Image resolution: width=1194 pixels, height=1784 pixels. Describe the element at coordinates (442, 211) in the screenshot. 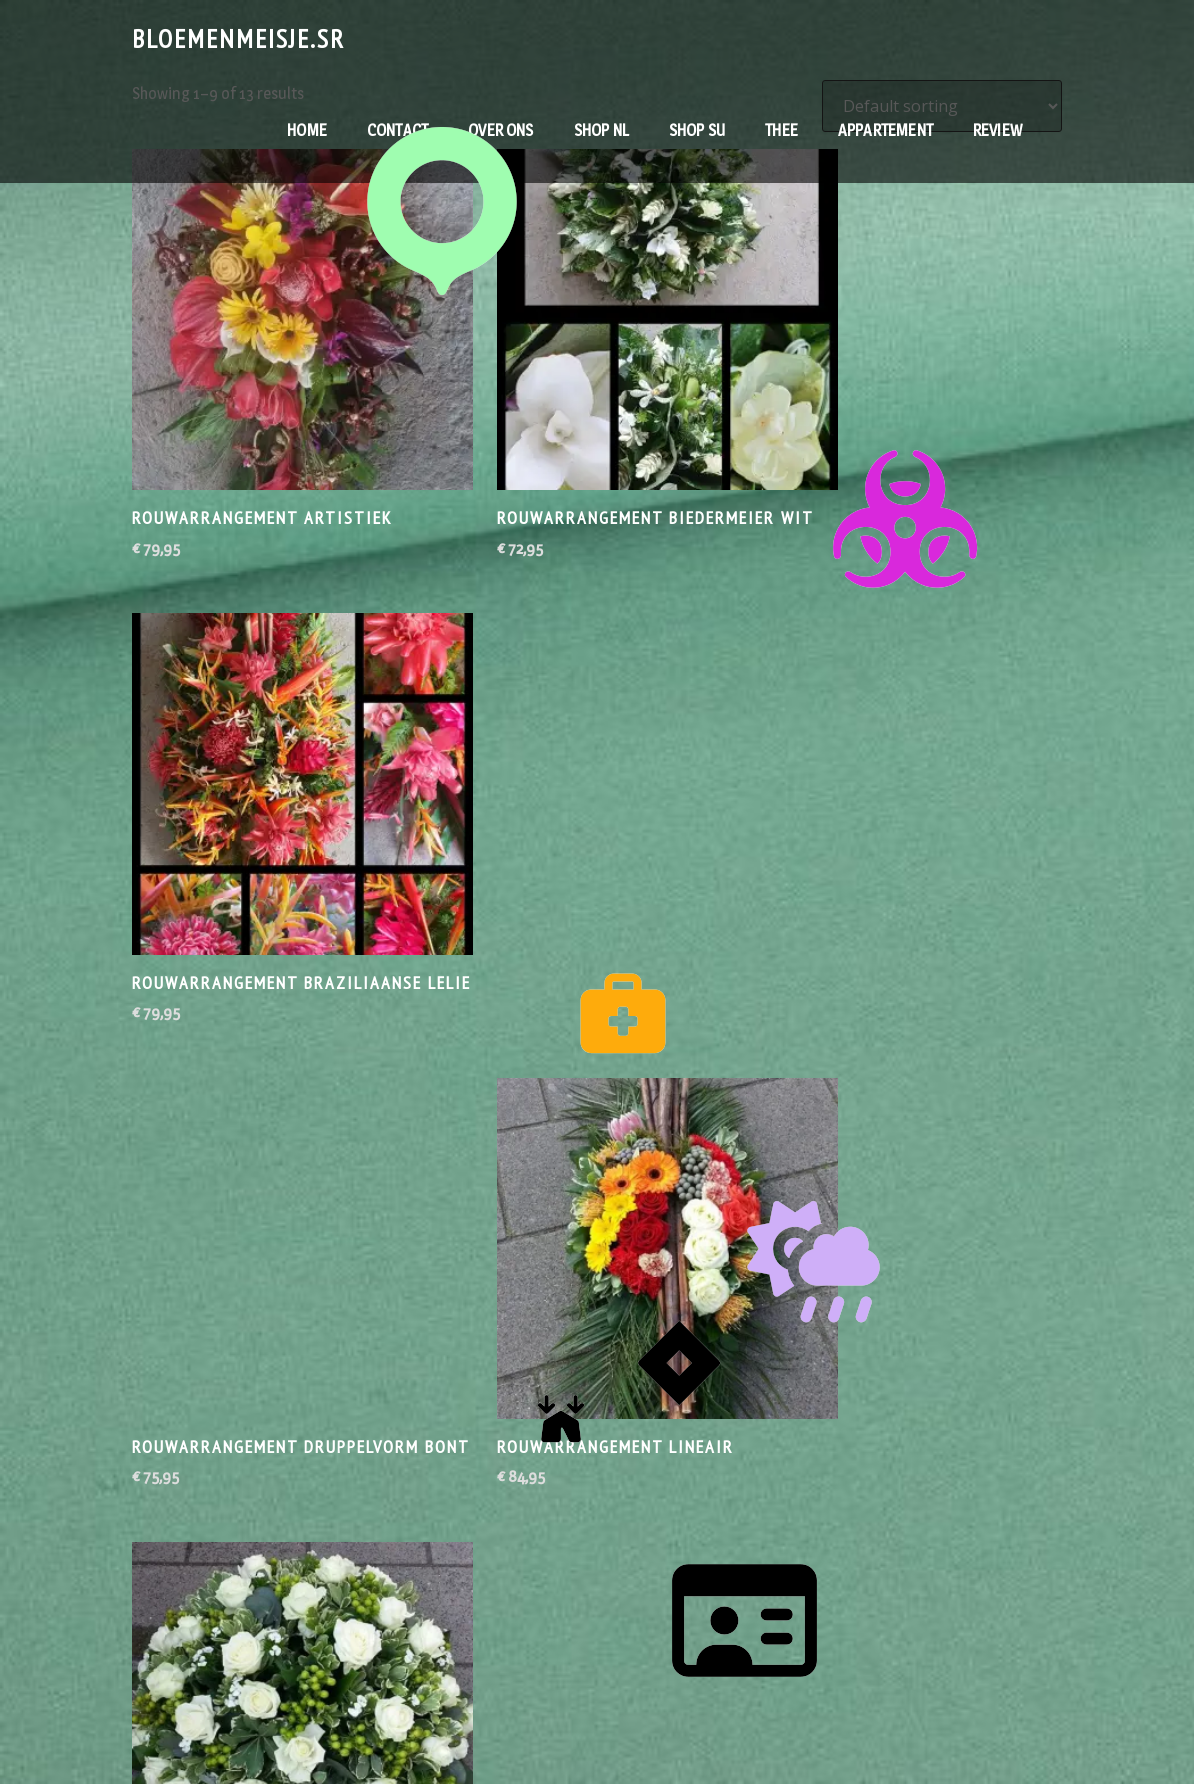

I see `open OsmAnd navigation app` at that location.